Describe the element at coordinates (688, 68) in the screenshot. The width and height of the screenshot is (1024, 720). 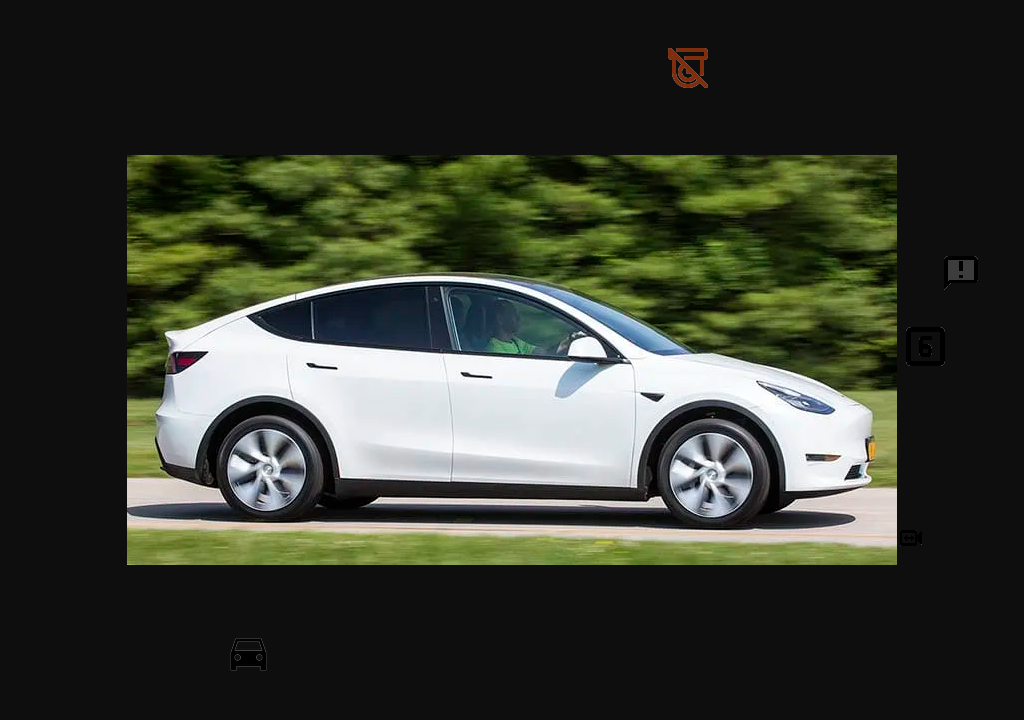
I see `cctv camera is disabled or offline` at that location.